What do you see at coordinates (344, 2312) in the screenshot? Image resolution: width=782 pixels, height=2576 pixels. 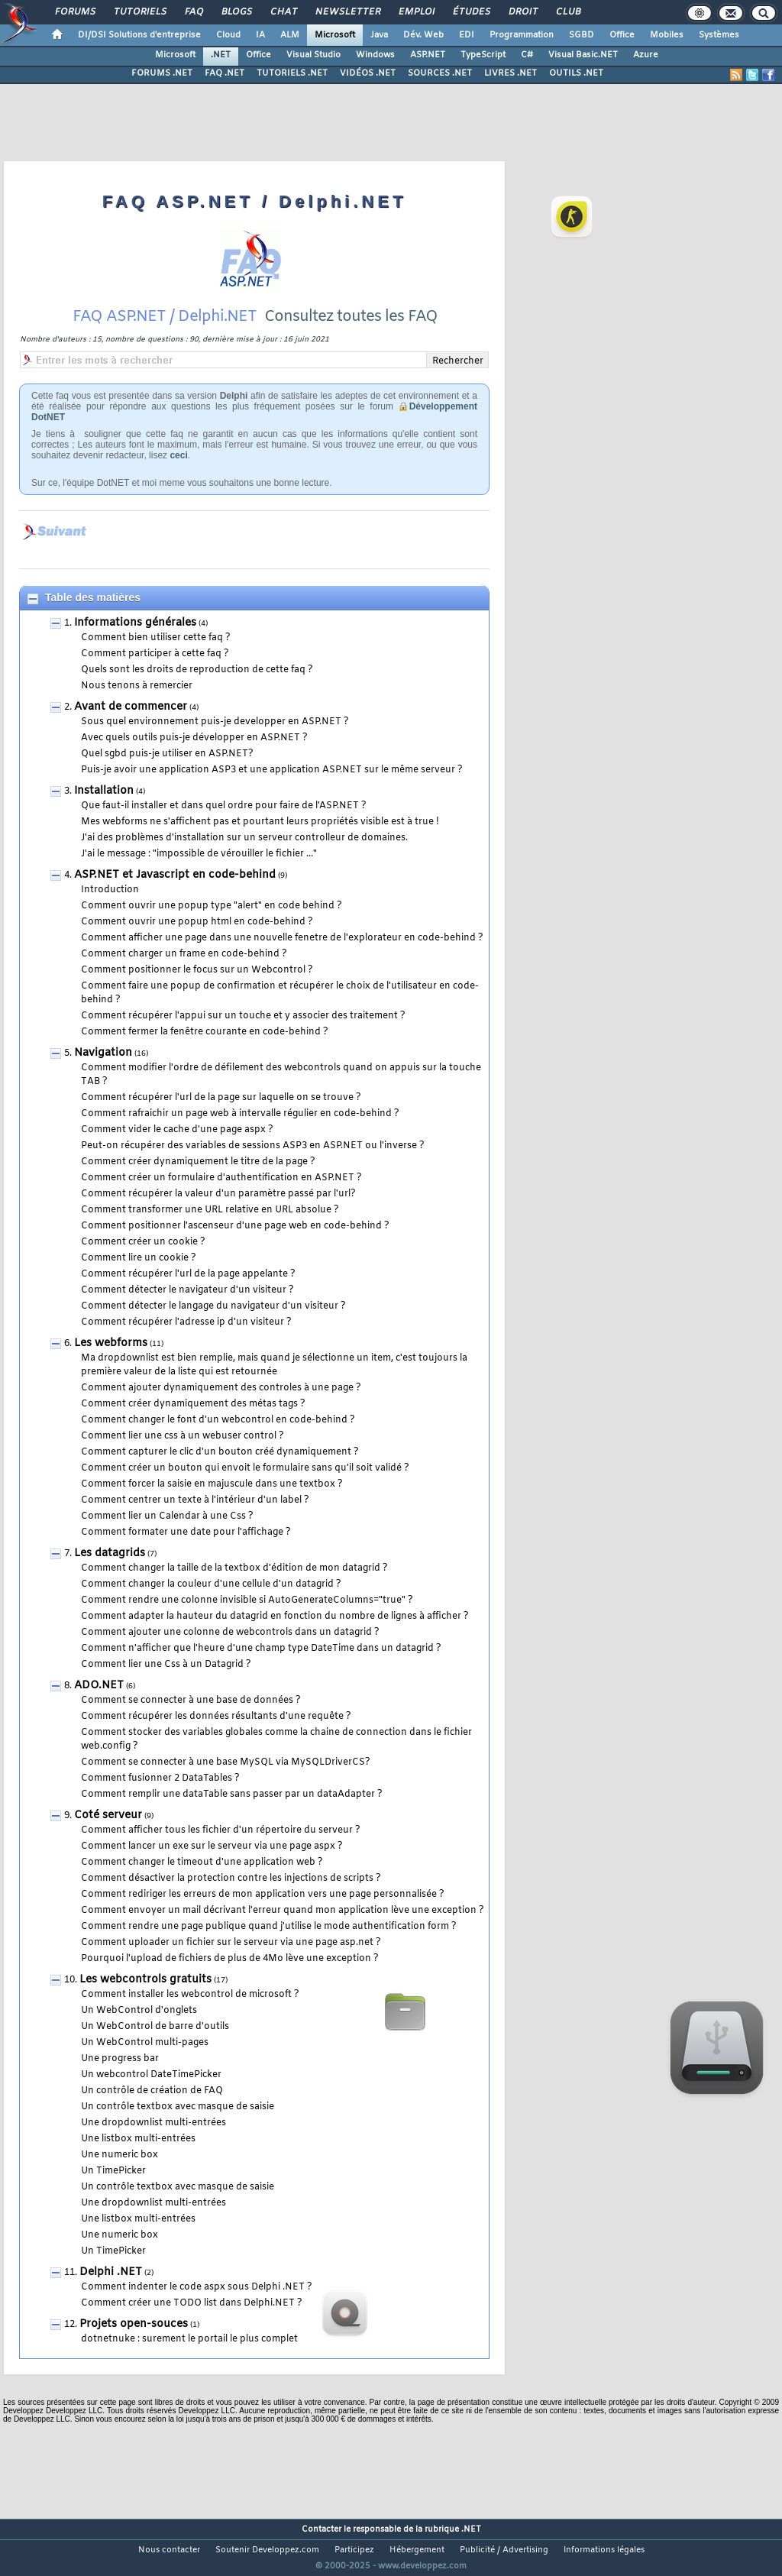 I see `open flatseal to manage flatpak permissions` at bounding box center [344, 2312].